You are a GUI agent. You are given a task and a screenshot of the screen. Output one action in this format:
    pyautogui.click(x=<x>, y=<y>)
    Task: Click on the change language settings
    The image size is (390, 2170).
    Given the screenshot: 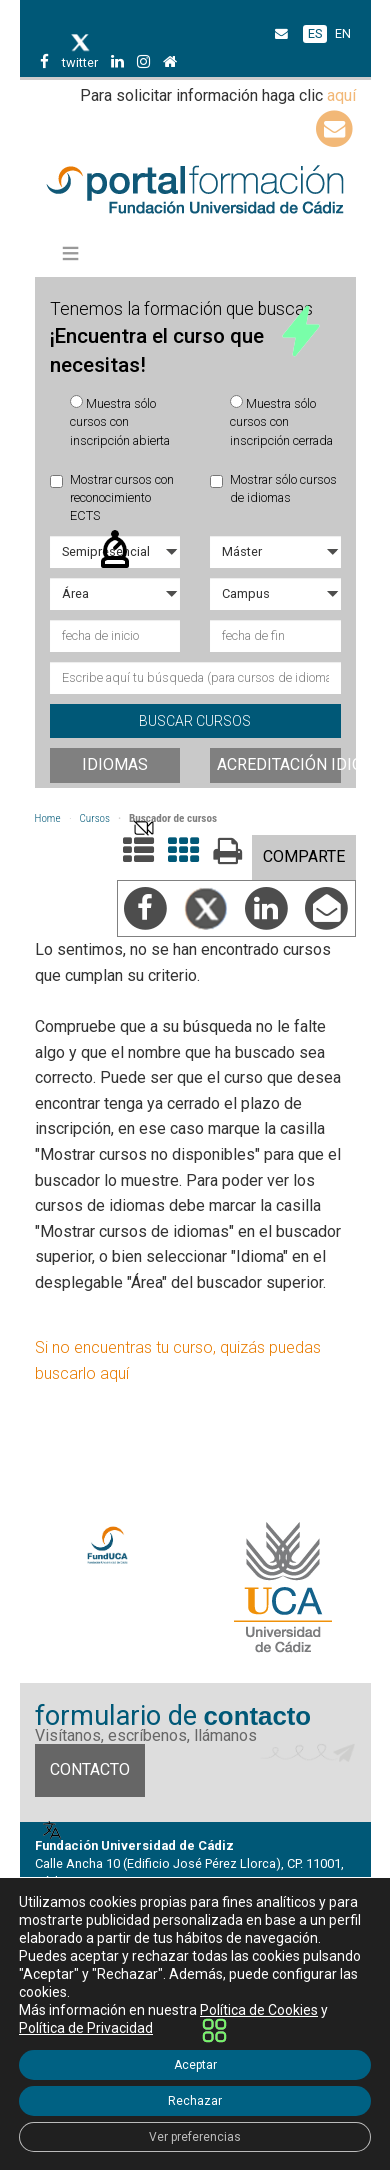 What is the action you would take?
    pyautogui.click(x=52, y=1830)
    